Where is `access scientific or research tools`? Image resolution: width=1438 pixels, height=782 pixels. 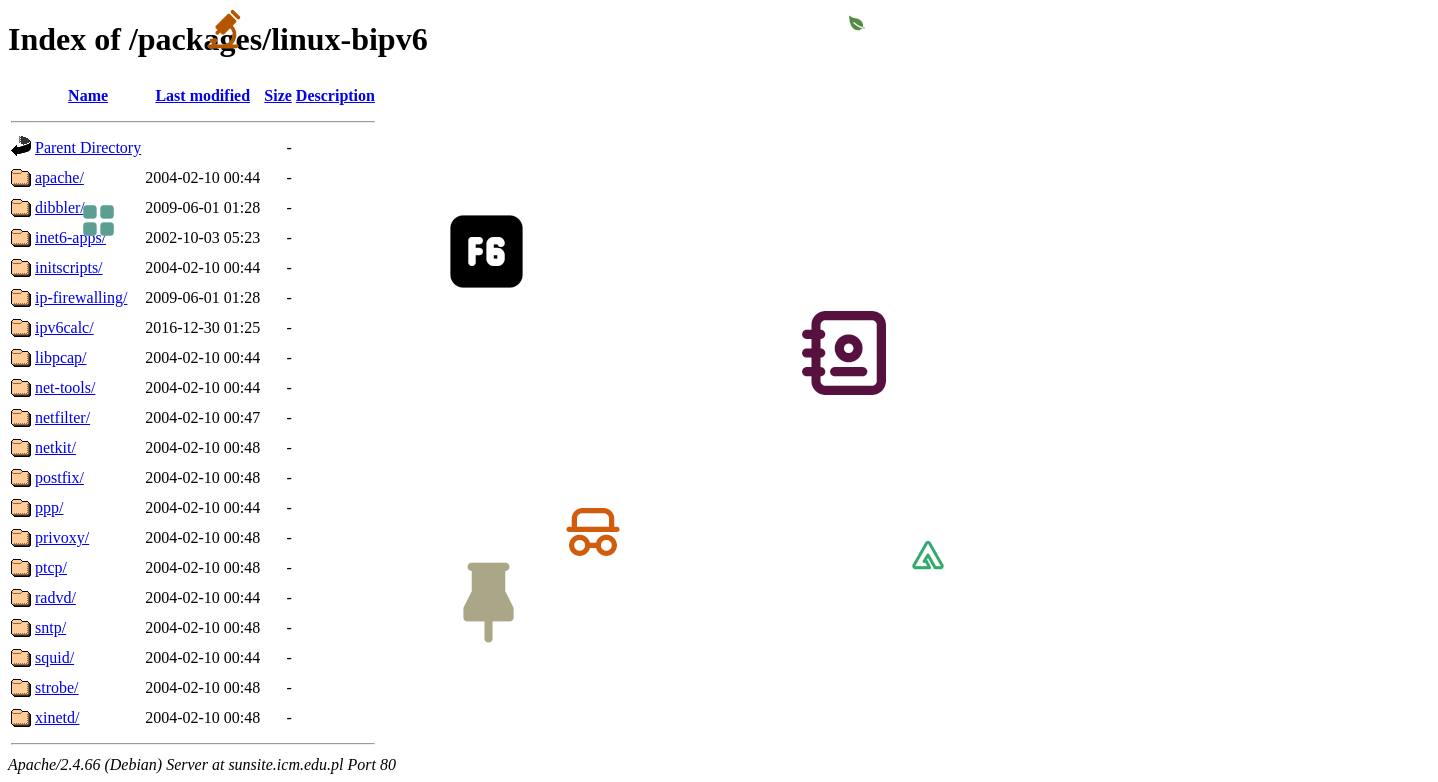
access scientific or research tools is located at coordinates (223, 29).